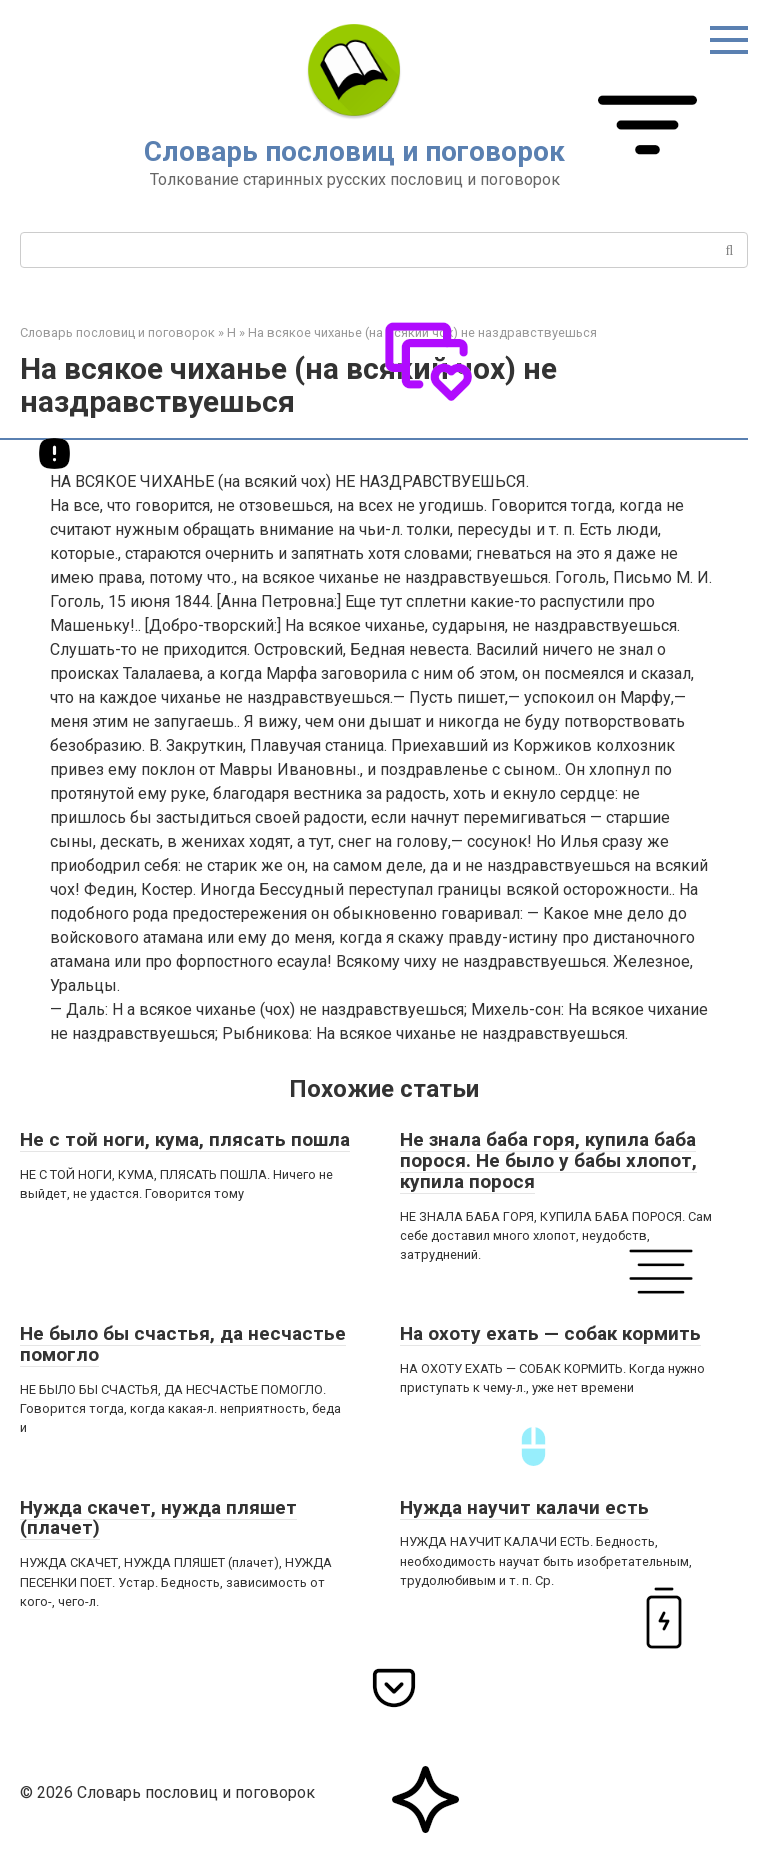  I want to click on center align text, so click(661, 1273).